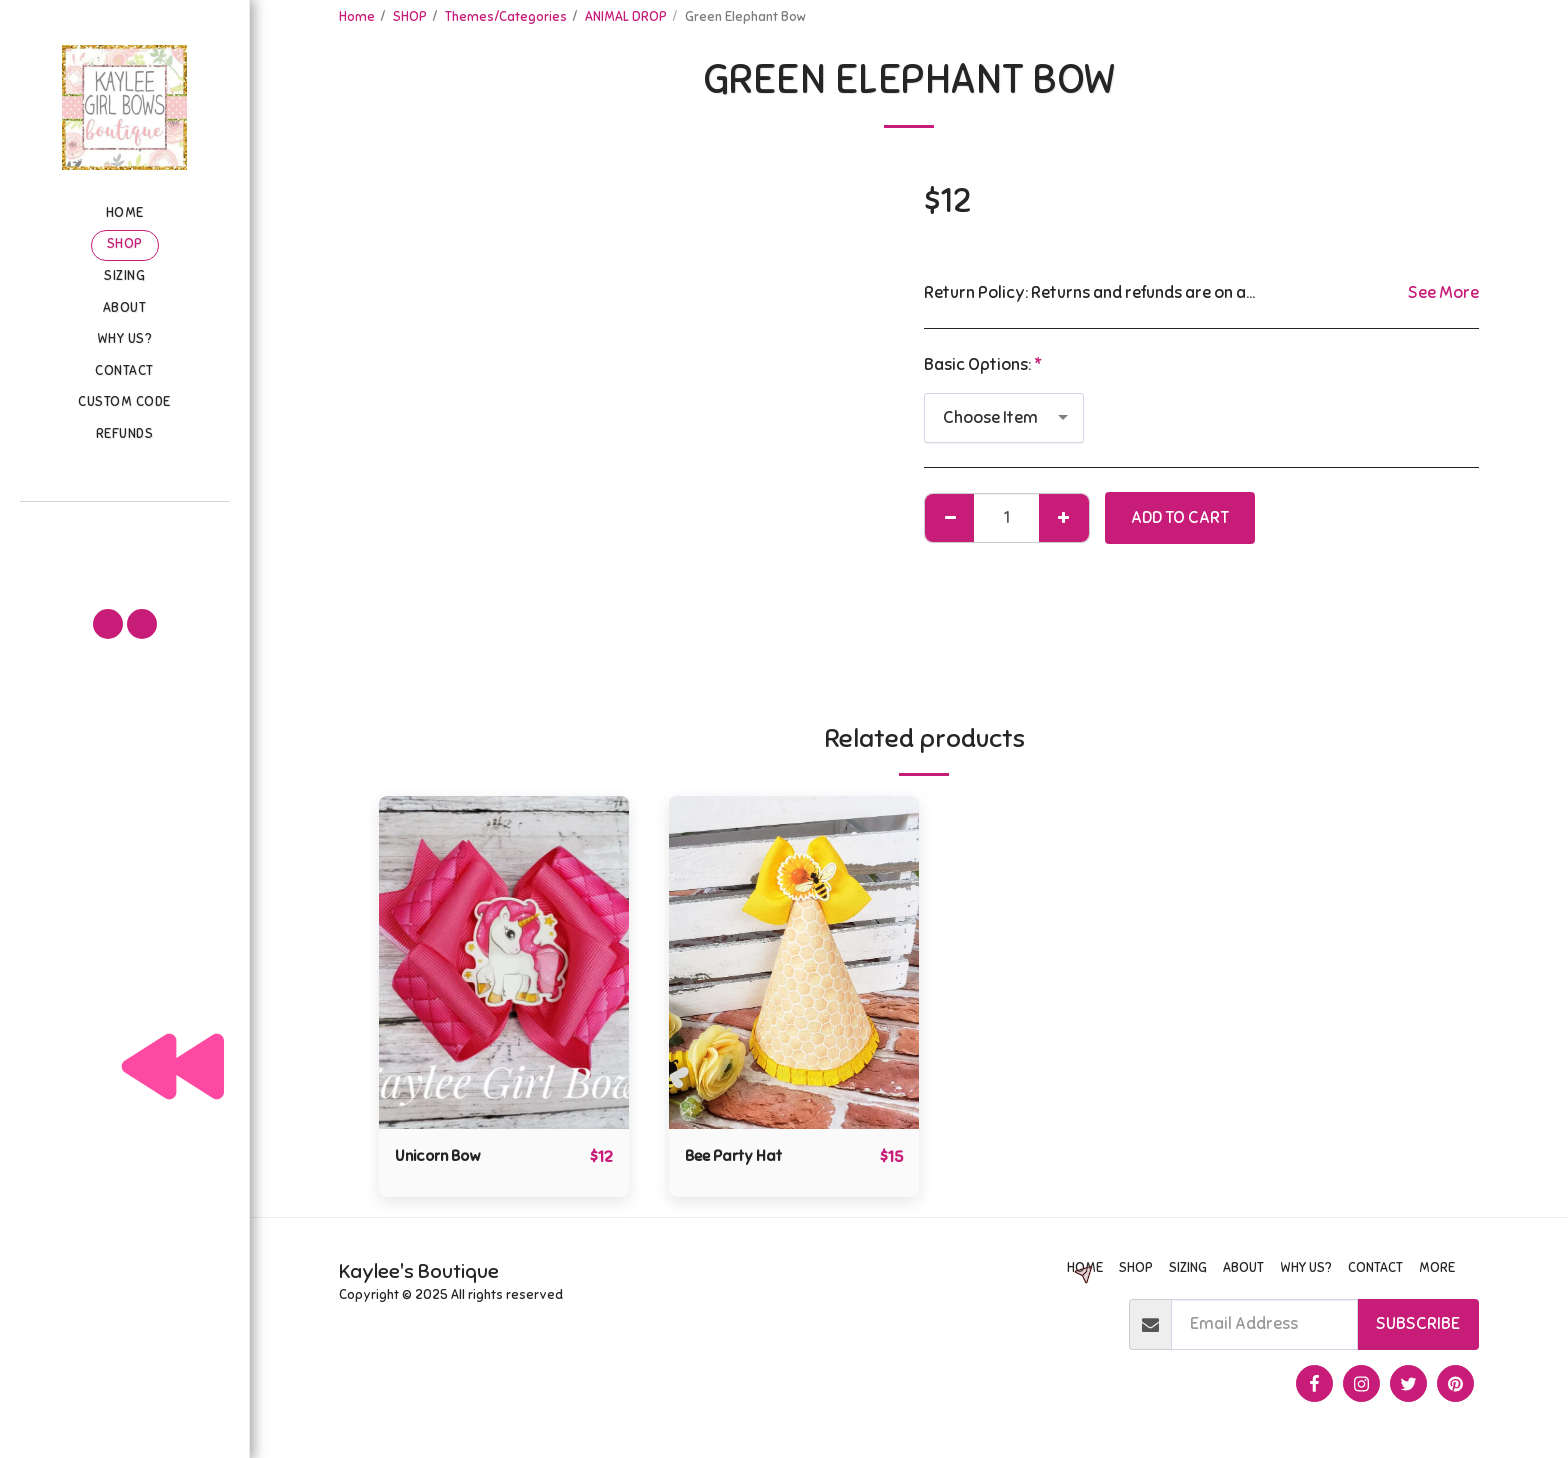  I want to click on rewind media playback, so click(176, 1066).